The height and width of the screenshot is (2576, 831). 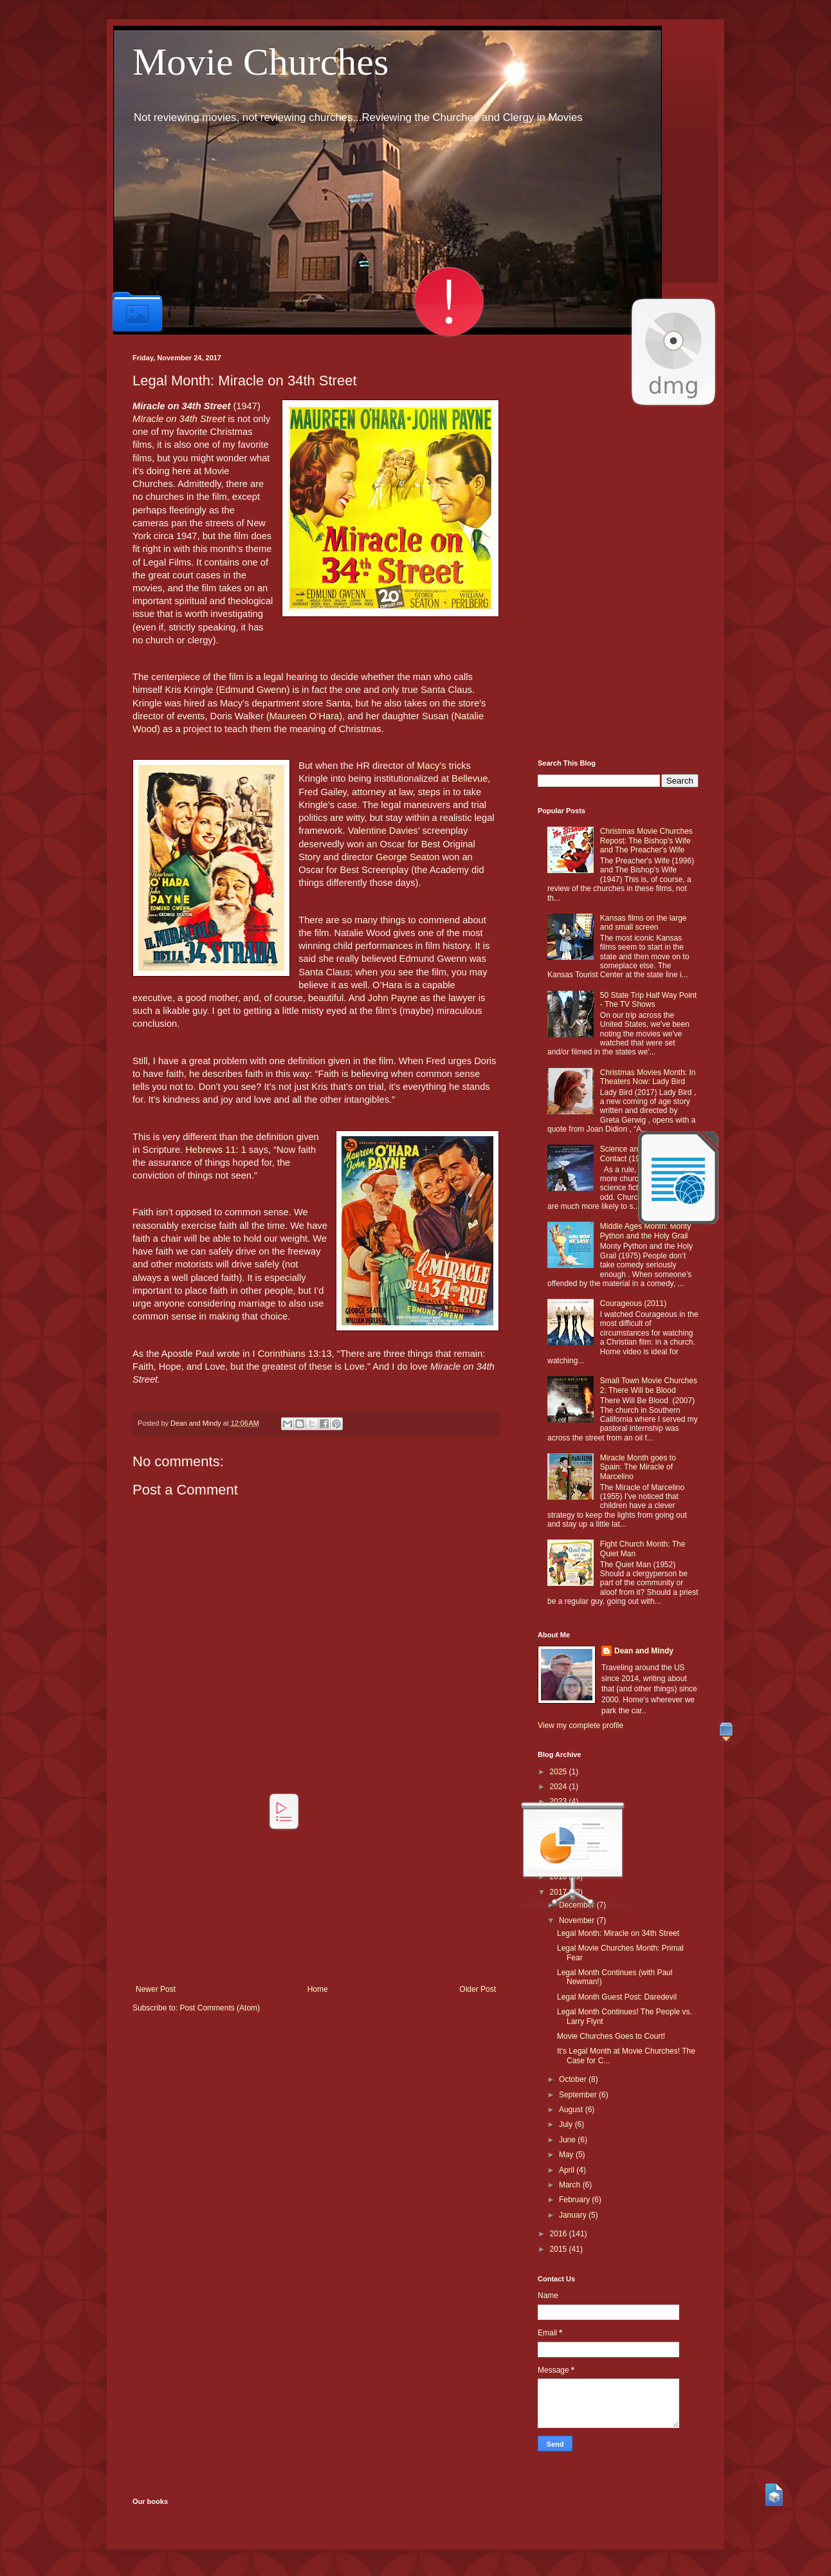 I want to click on open a presentation file, so click(x=572, y=1852).